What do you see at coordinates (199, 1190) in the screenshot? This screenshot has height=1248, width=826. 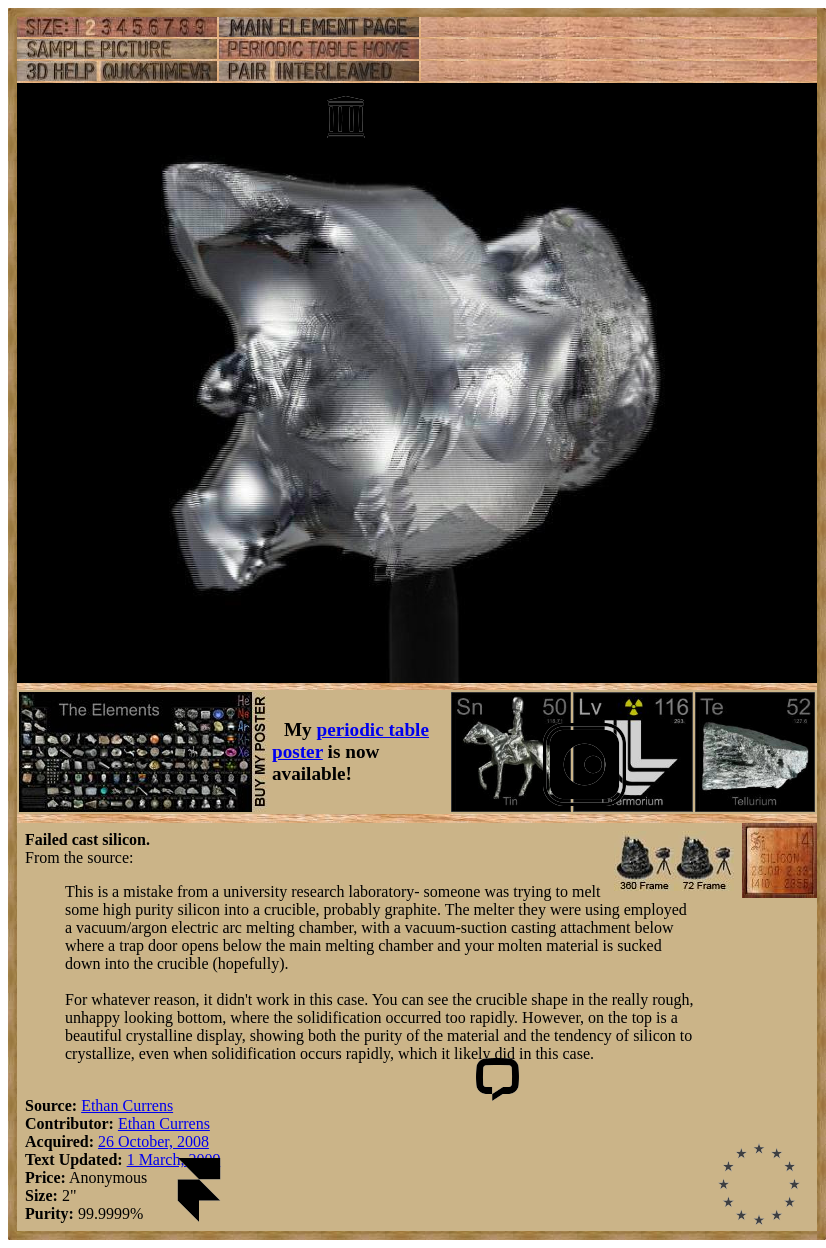 I see `open framer design tool` at bounding box center [199, 1190].